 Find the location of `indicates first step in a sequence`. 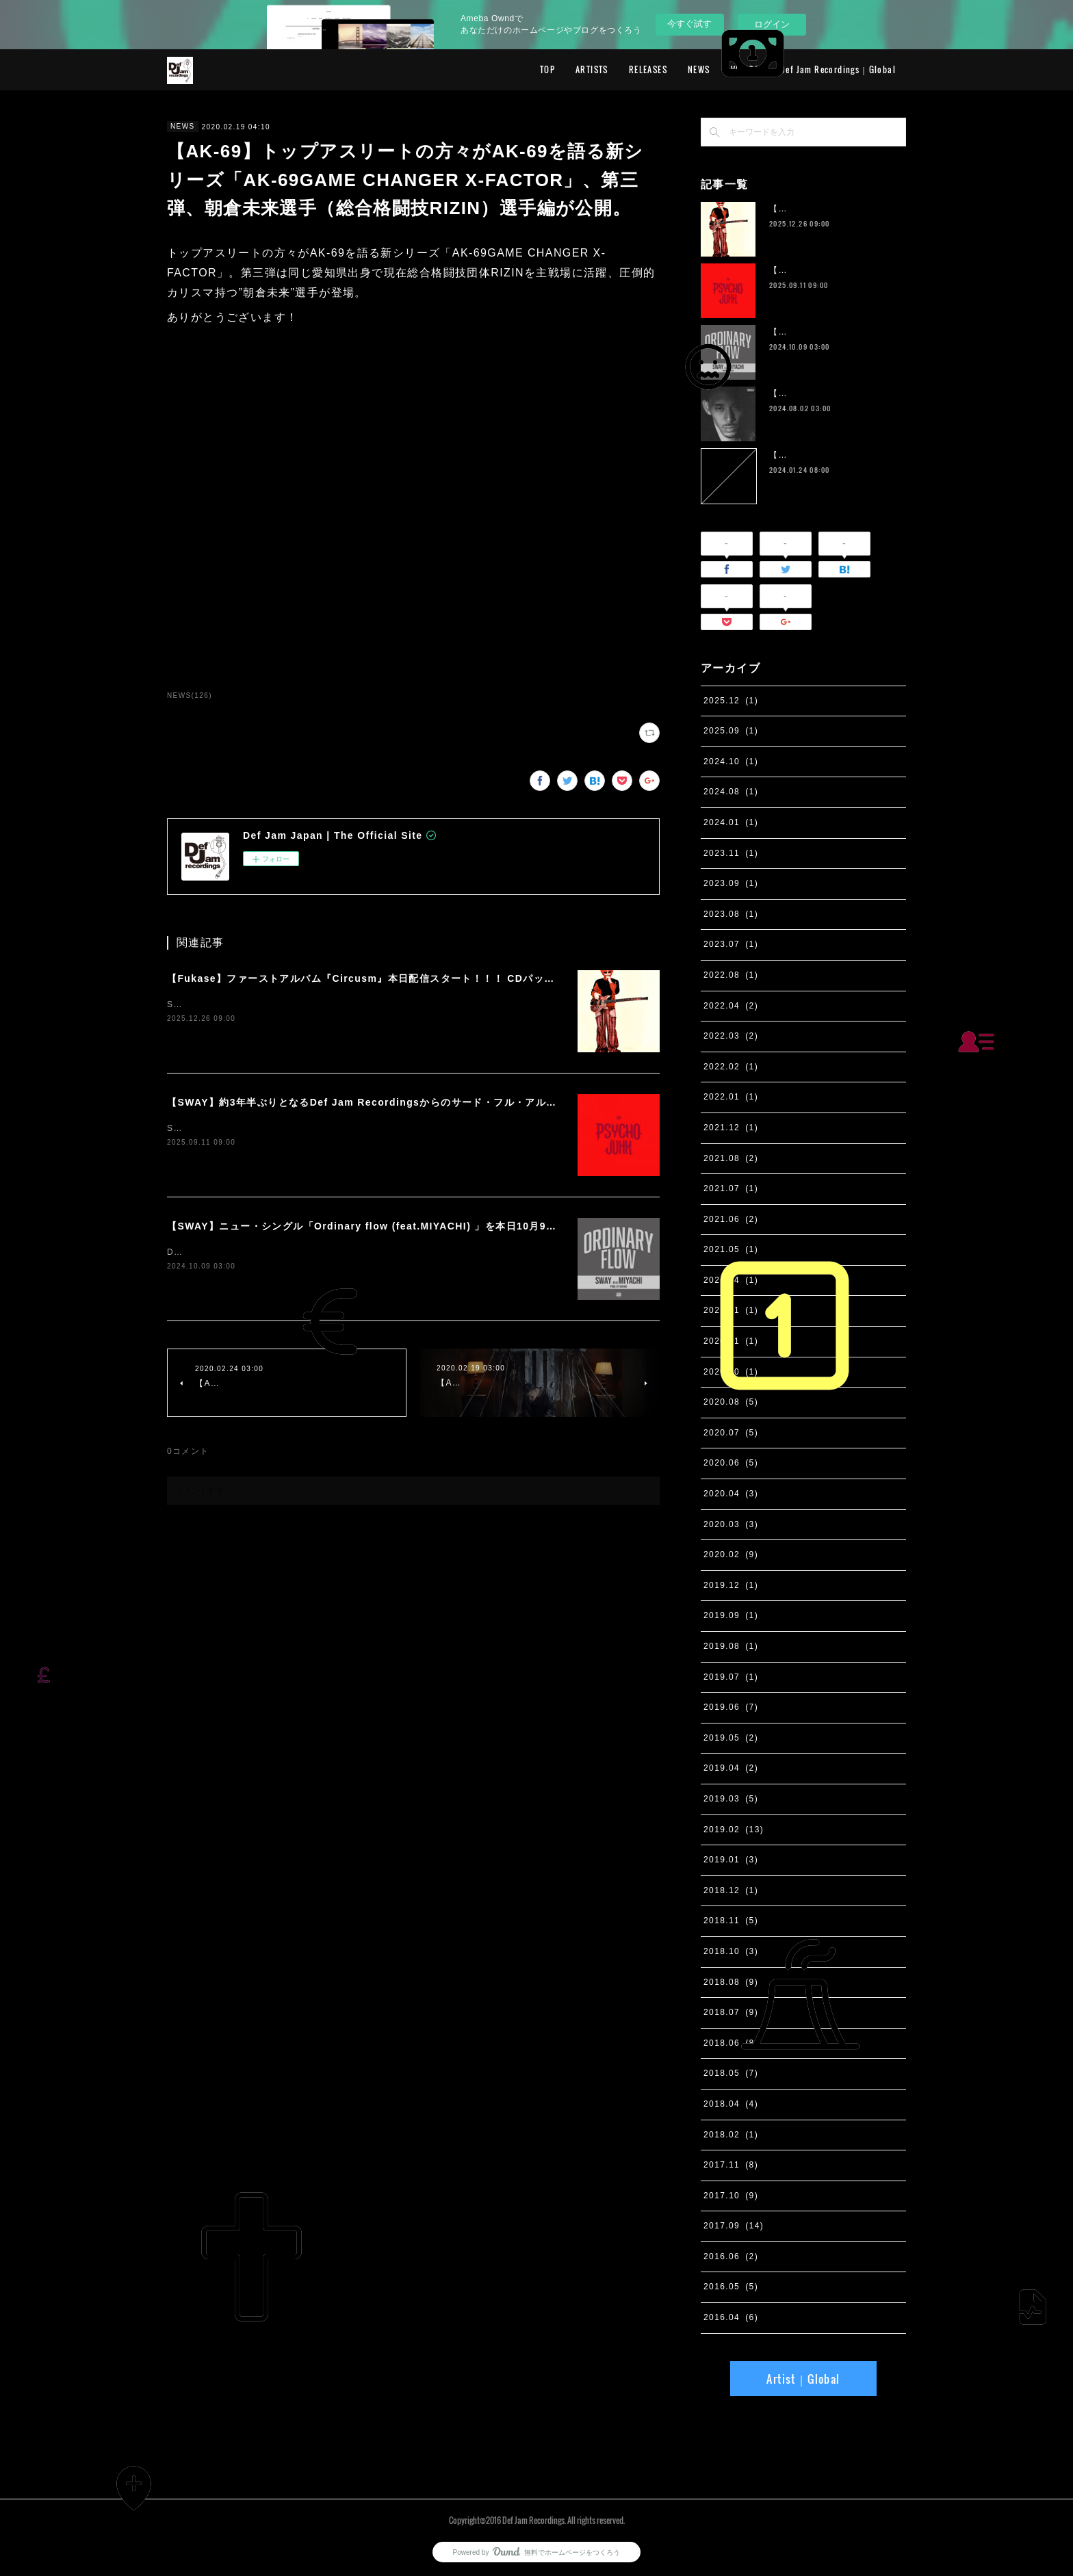

indicates first step in a sequence is located at coordinates (784, 1325).